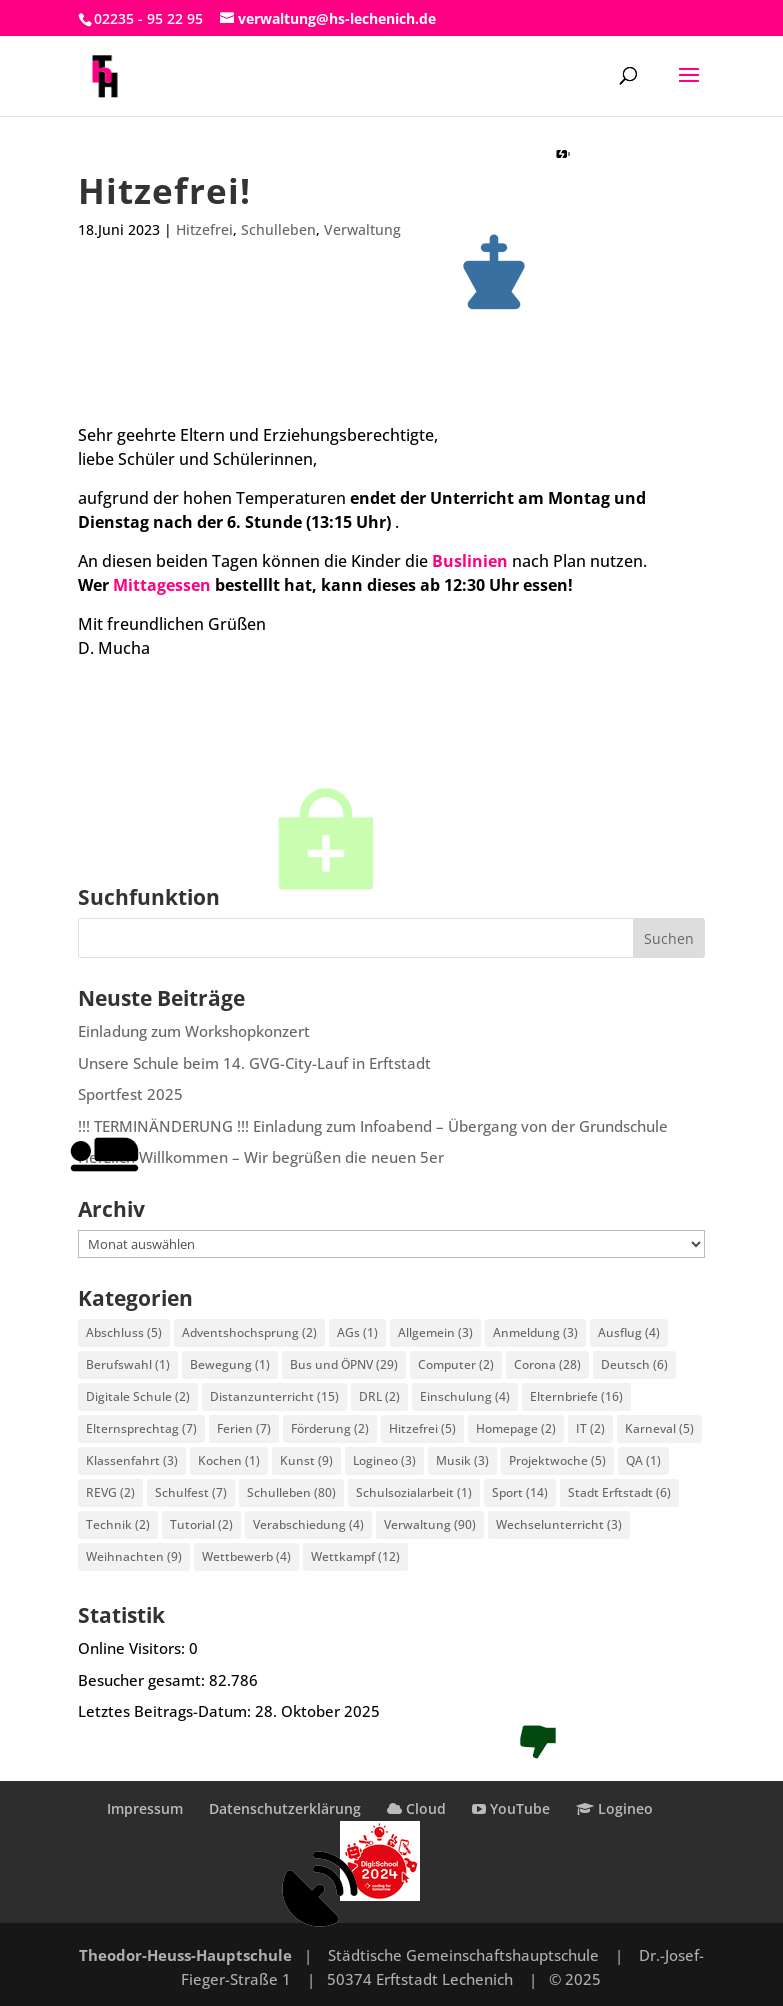  What do you see at coordinates (563, 154) in the screenshot?
I see `indicates device is currently charging` at bounding box center [563, 154].